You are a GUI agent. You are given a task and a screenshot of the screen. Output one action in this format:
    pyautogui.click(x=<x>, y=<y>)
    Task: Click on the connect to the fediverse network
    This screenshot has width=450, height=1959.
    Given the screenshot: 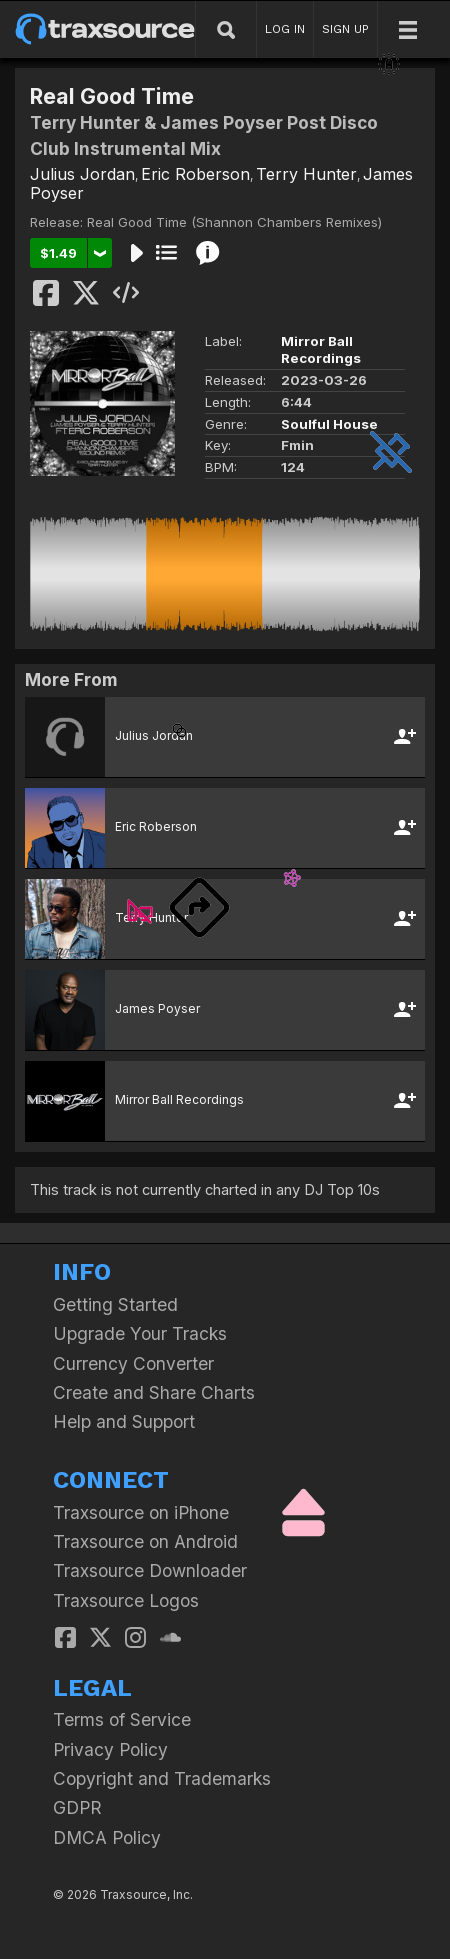 What is the action you would take?
    pyautogui.click(x=292, y=878)
    